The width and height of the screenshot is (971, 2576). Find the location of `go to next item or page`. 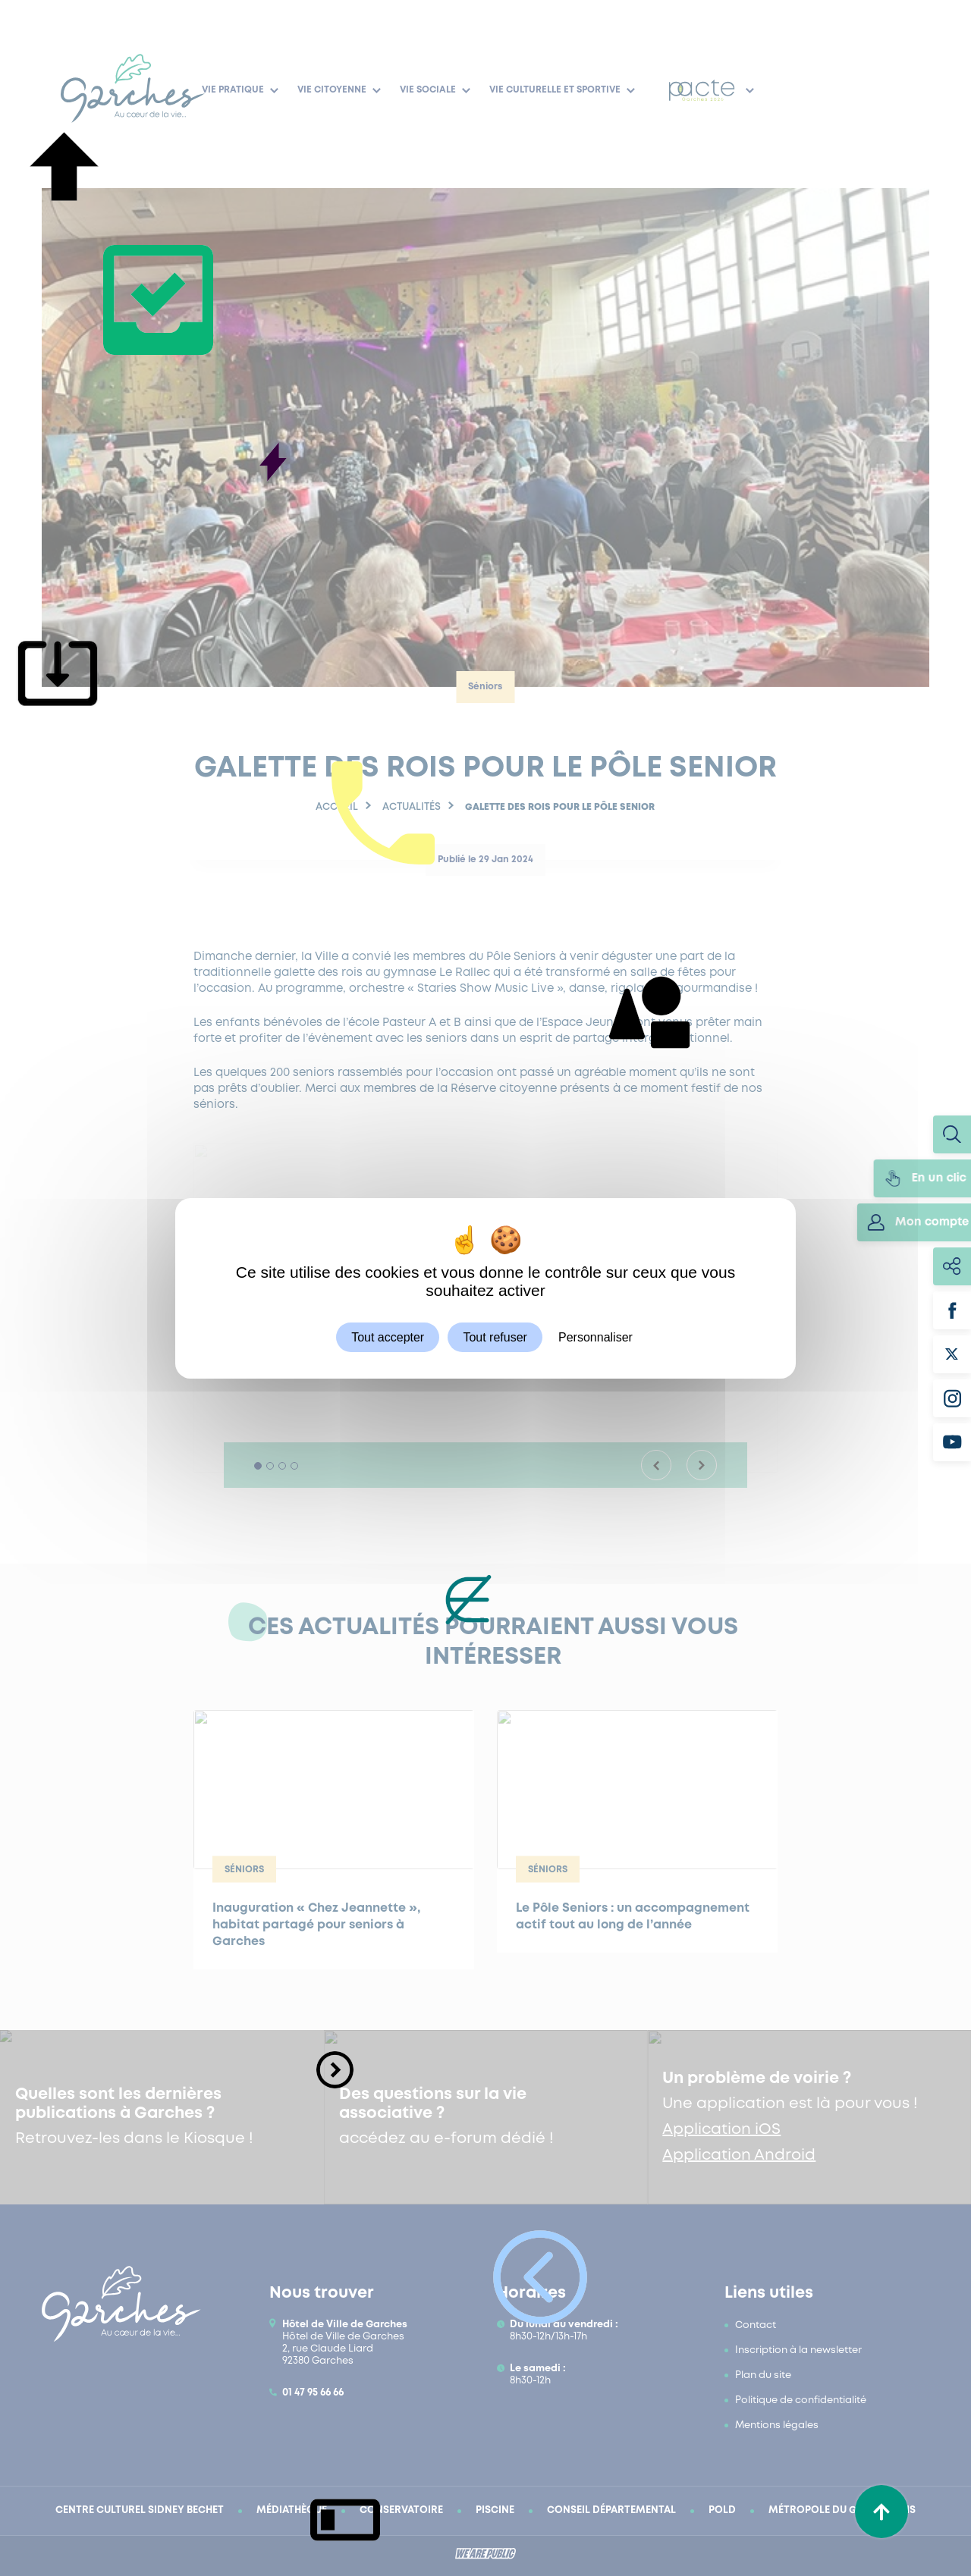

go to next item or page is located at coordinates (335, 2069).